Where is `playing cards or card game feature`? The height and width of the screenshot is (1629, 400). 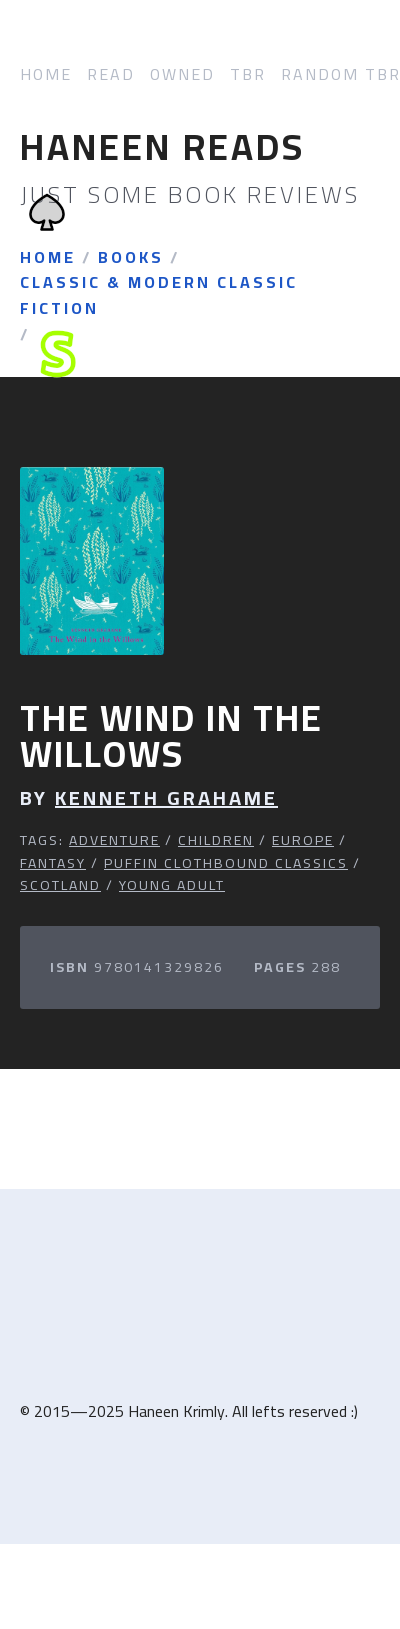
playing cards or card game feature is located at coordinates (47, 213).